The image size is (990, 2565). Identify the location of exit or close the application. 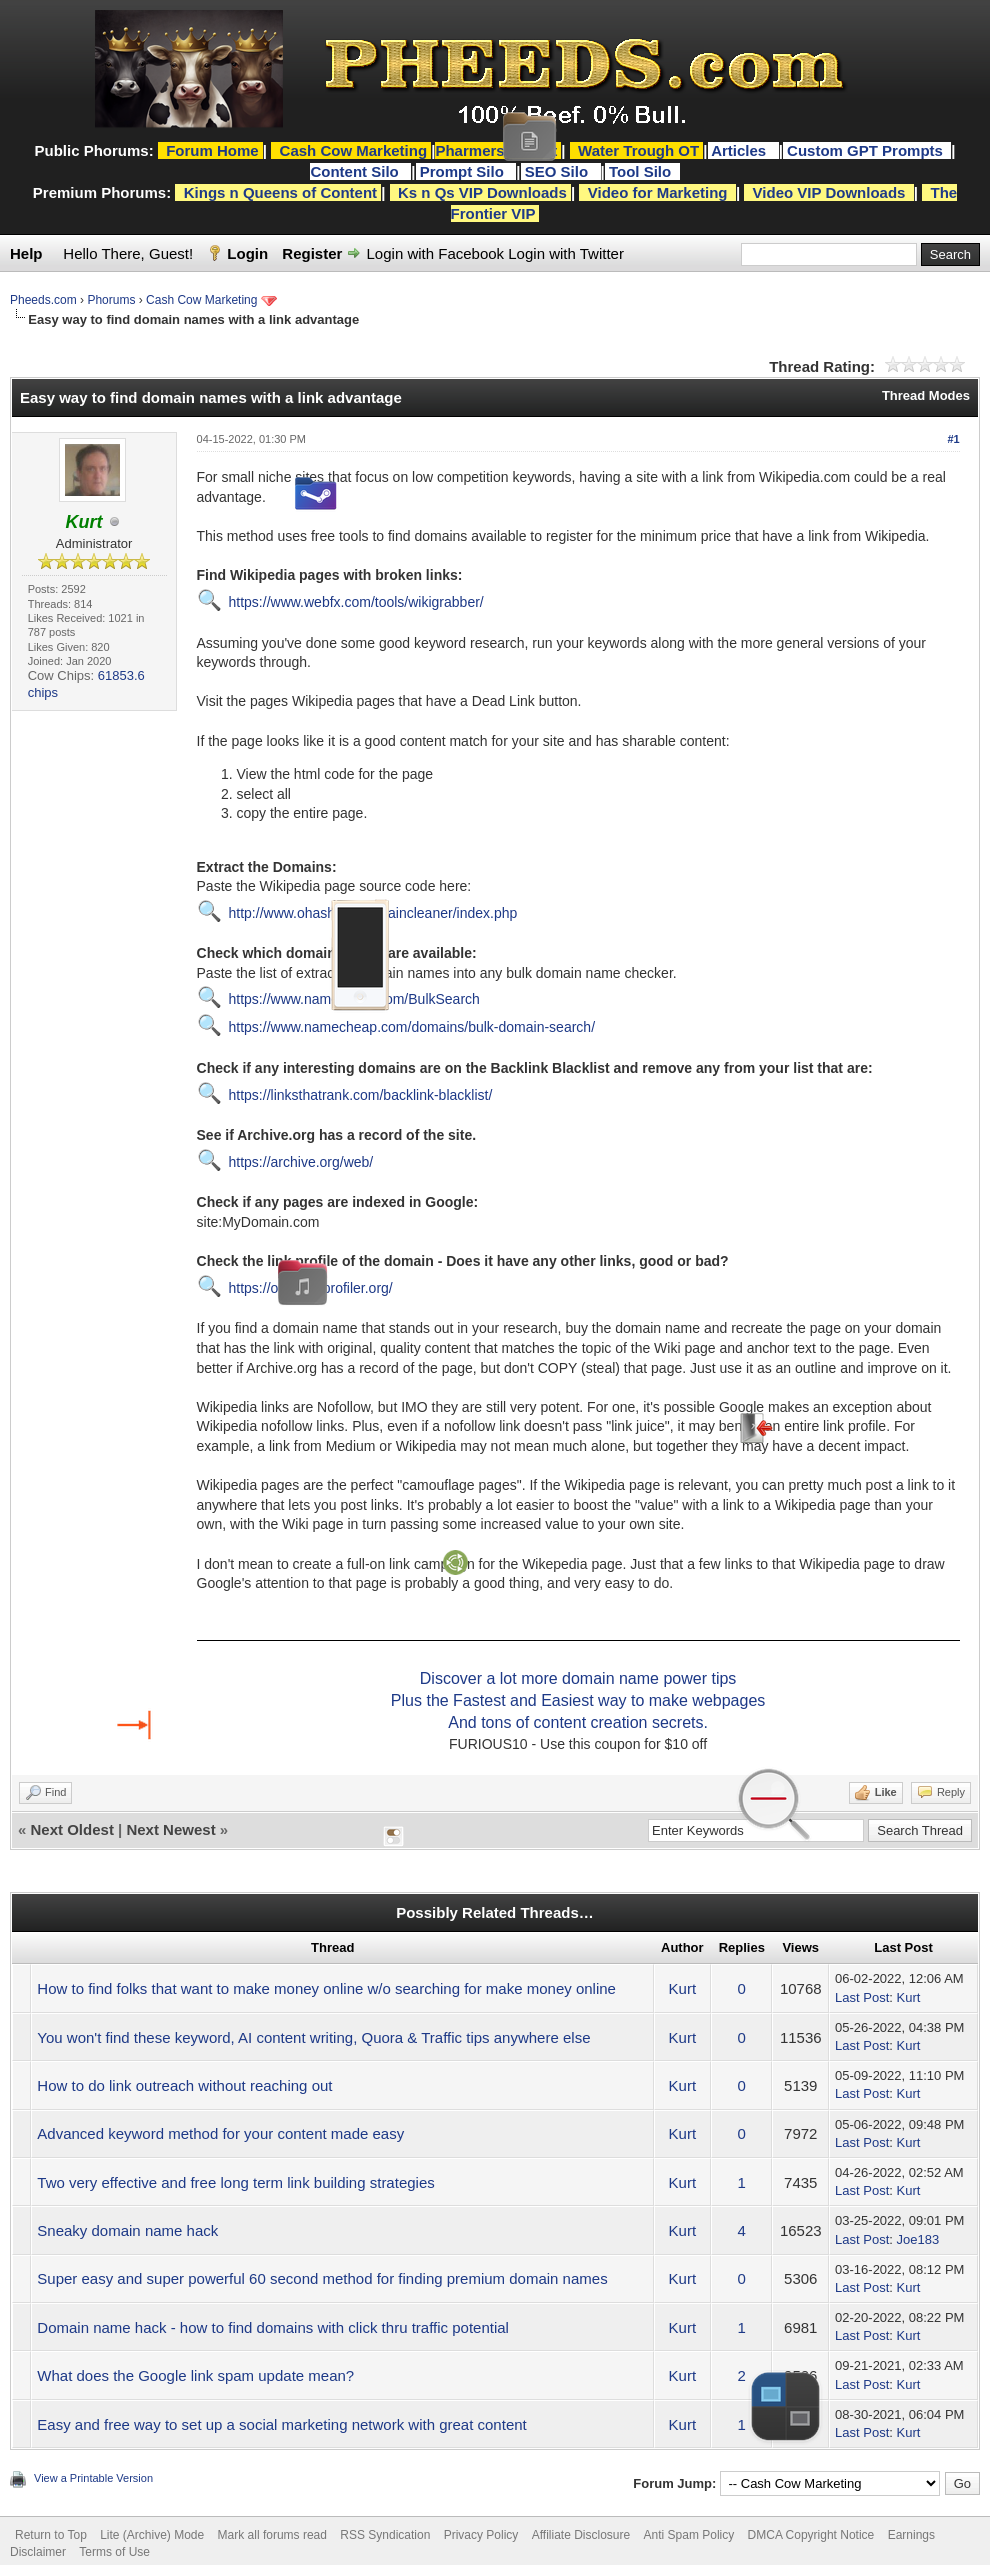
(756, 1428).